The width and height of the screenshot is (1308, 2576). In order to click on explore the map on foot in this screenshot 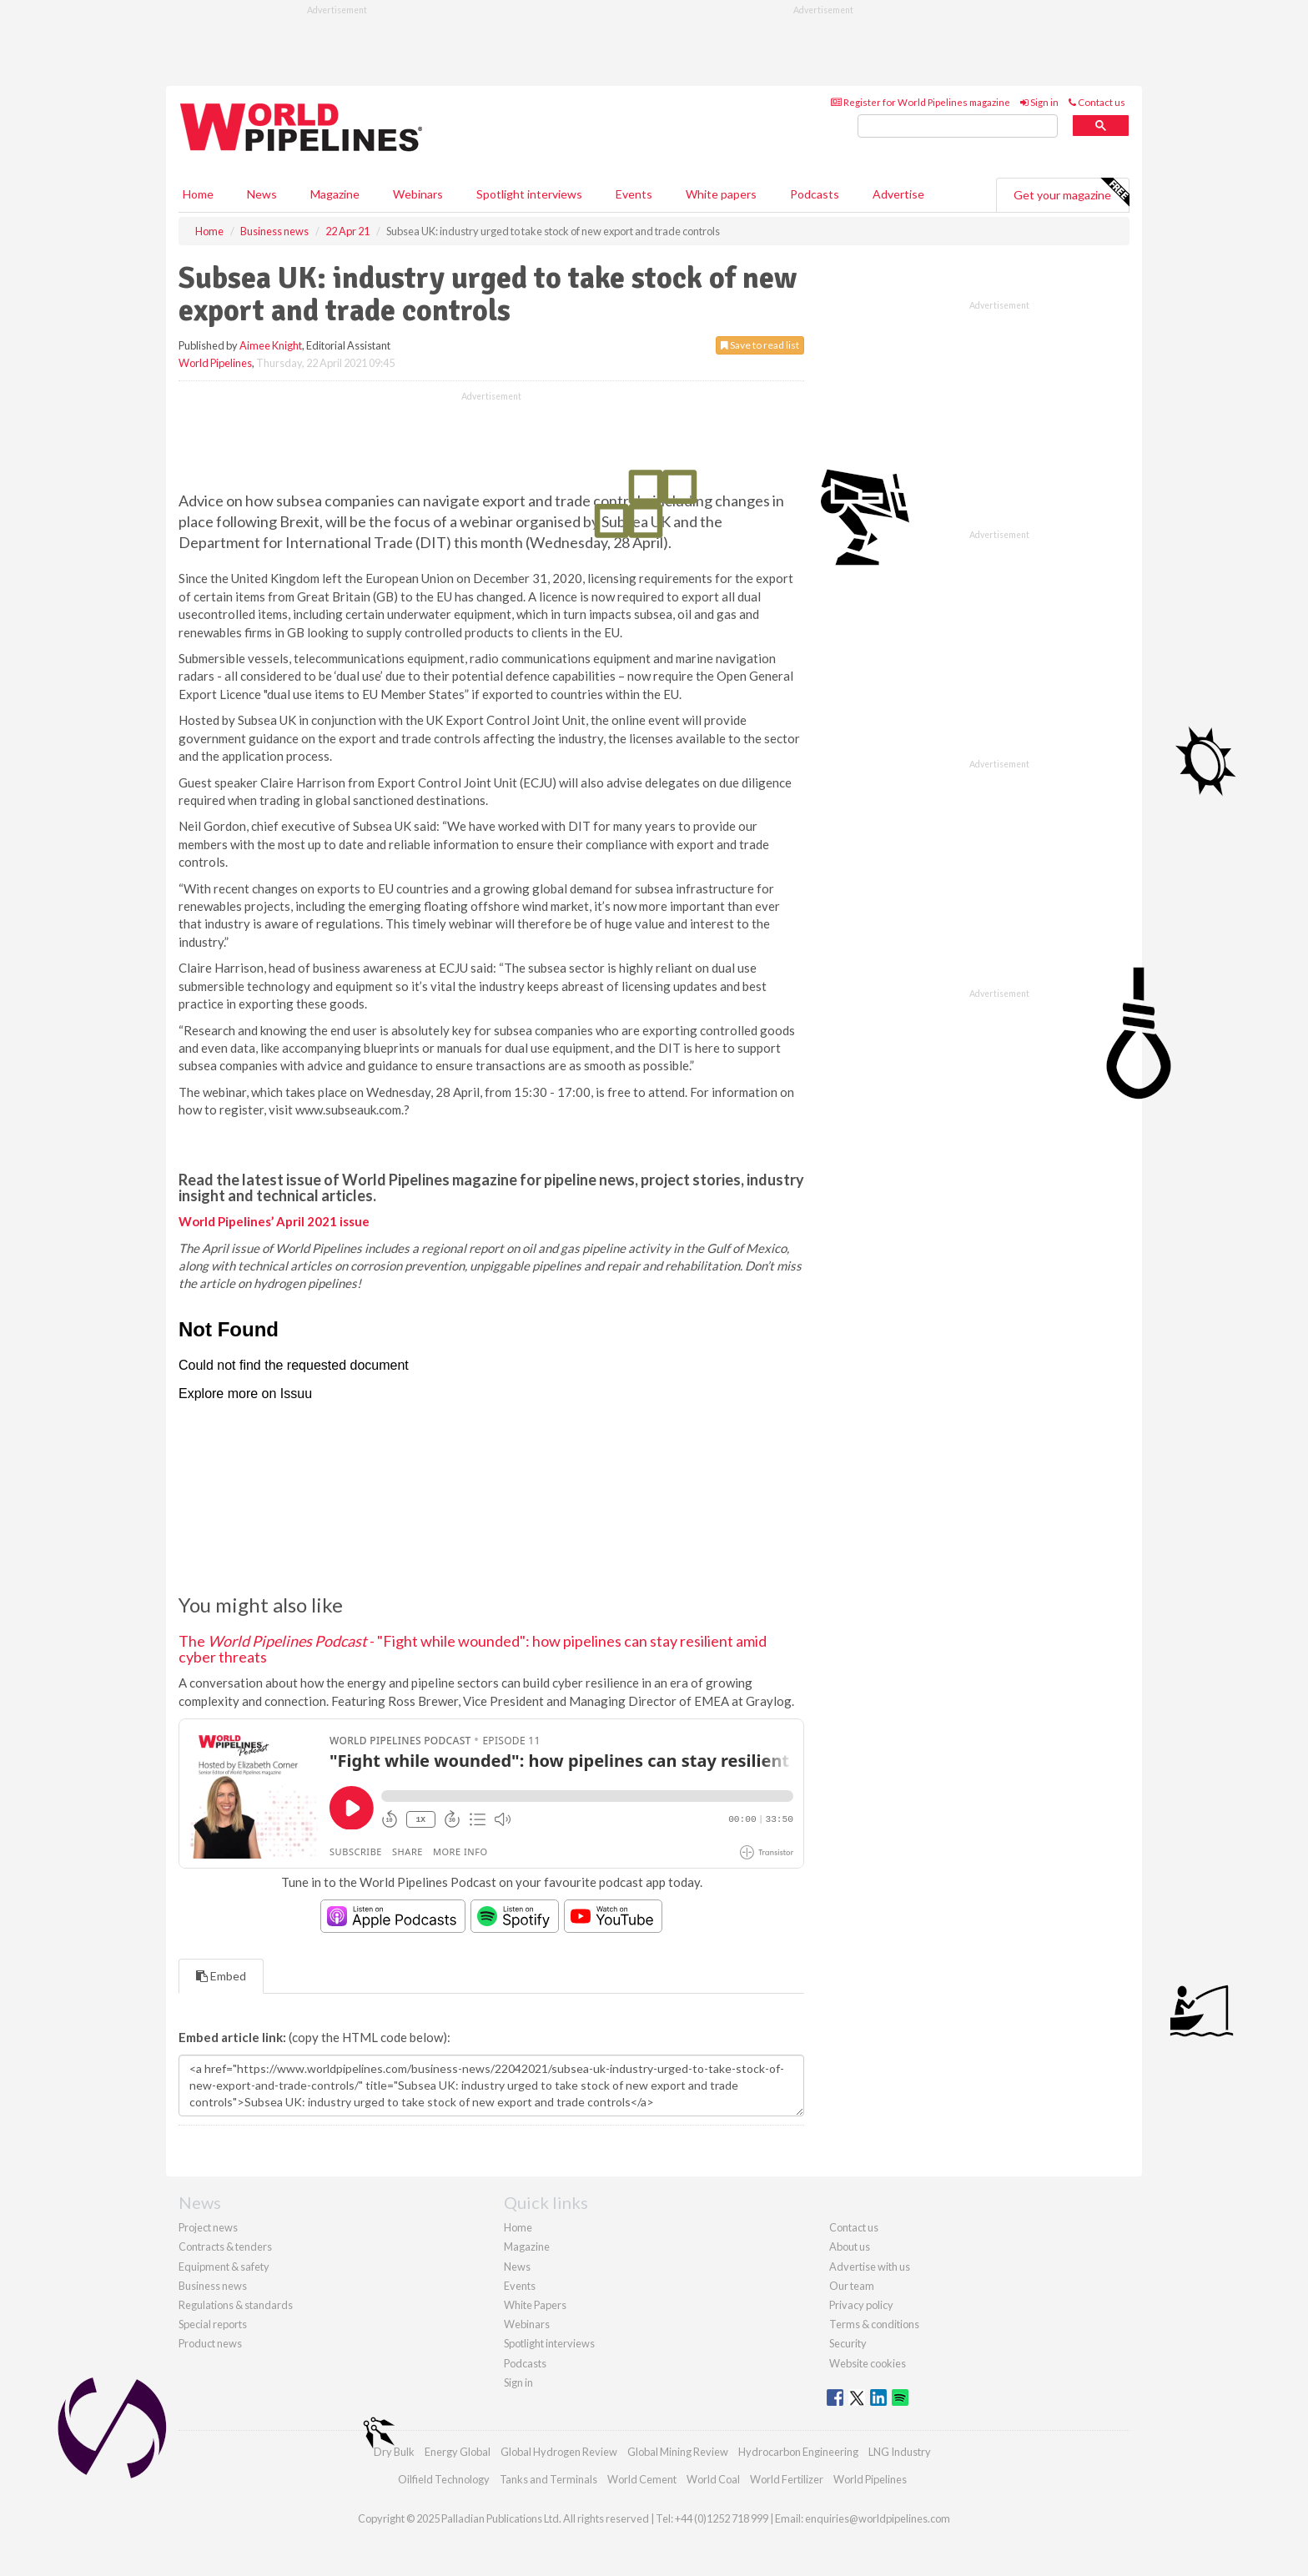, I will do `click(865, 517)`.